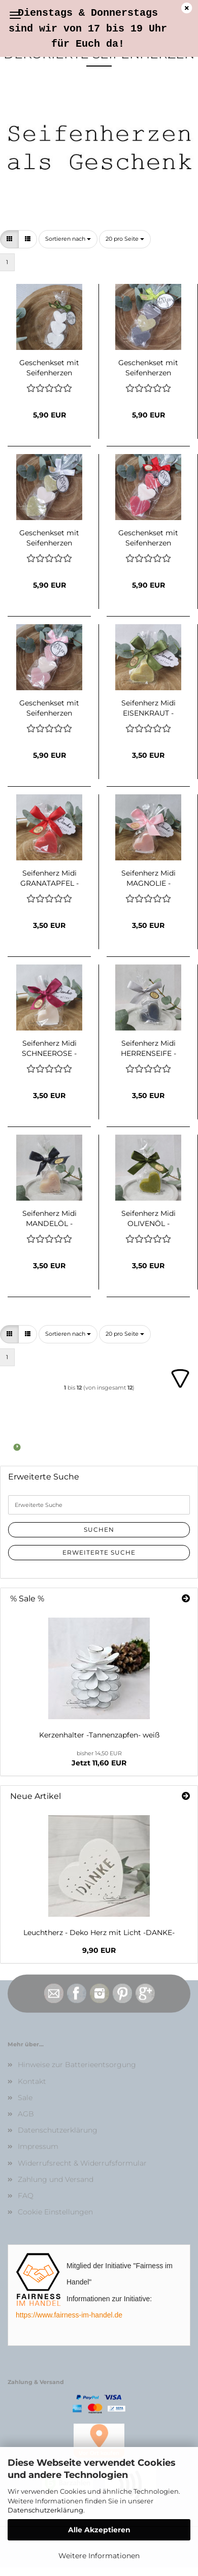 The image size is (198, 2576). I want to click on indicates a cone or triangular marker, so click(180, 1379).